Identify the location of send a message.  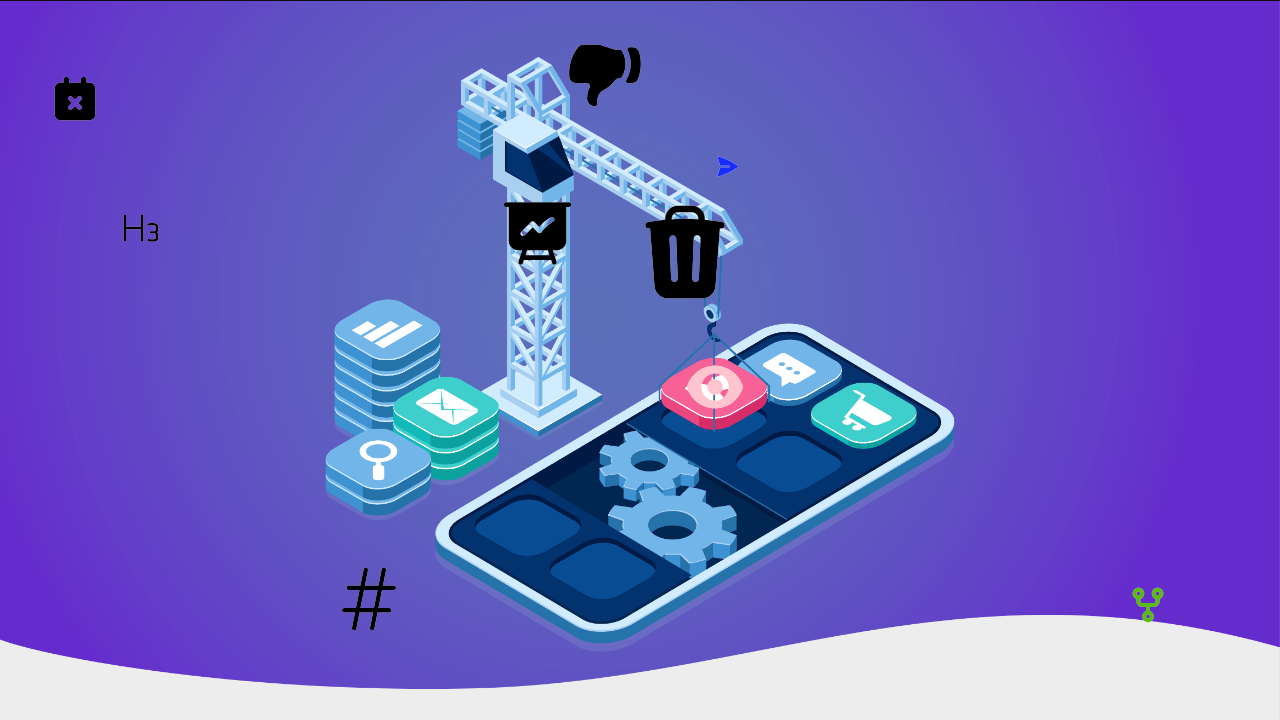
(727, 166).